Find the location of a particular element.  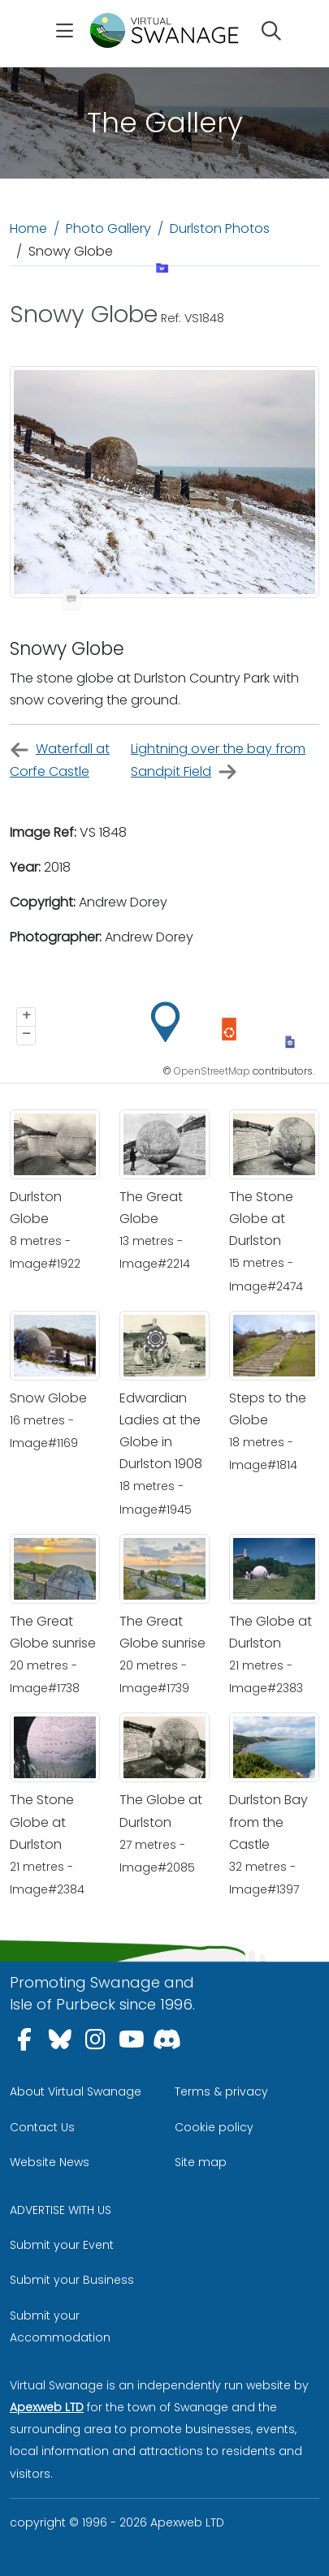

folder containing Webflow project files is located at coordinates (162, 268).